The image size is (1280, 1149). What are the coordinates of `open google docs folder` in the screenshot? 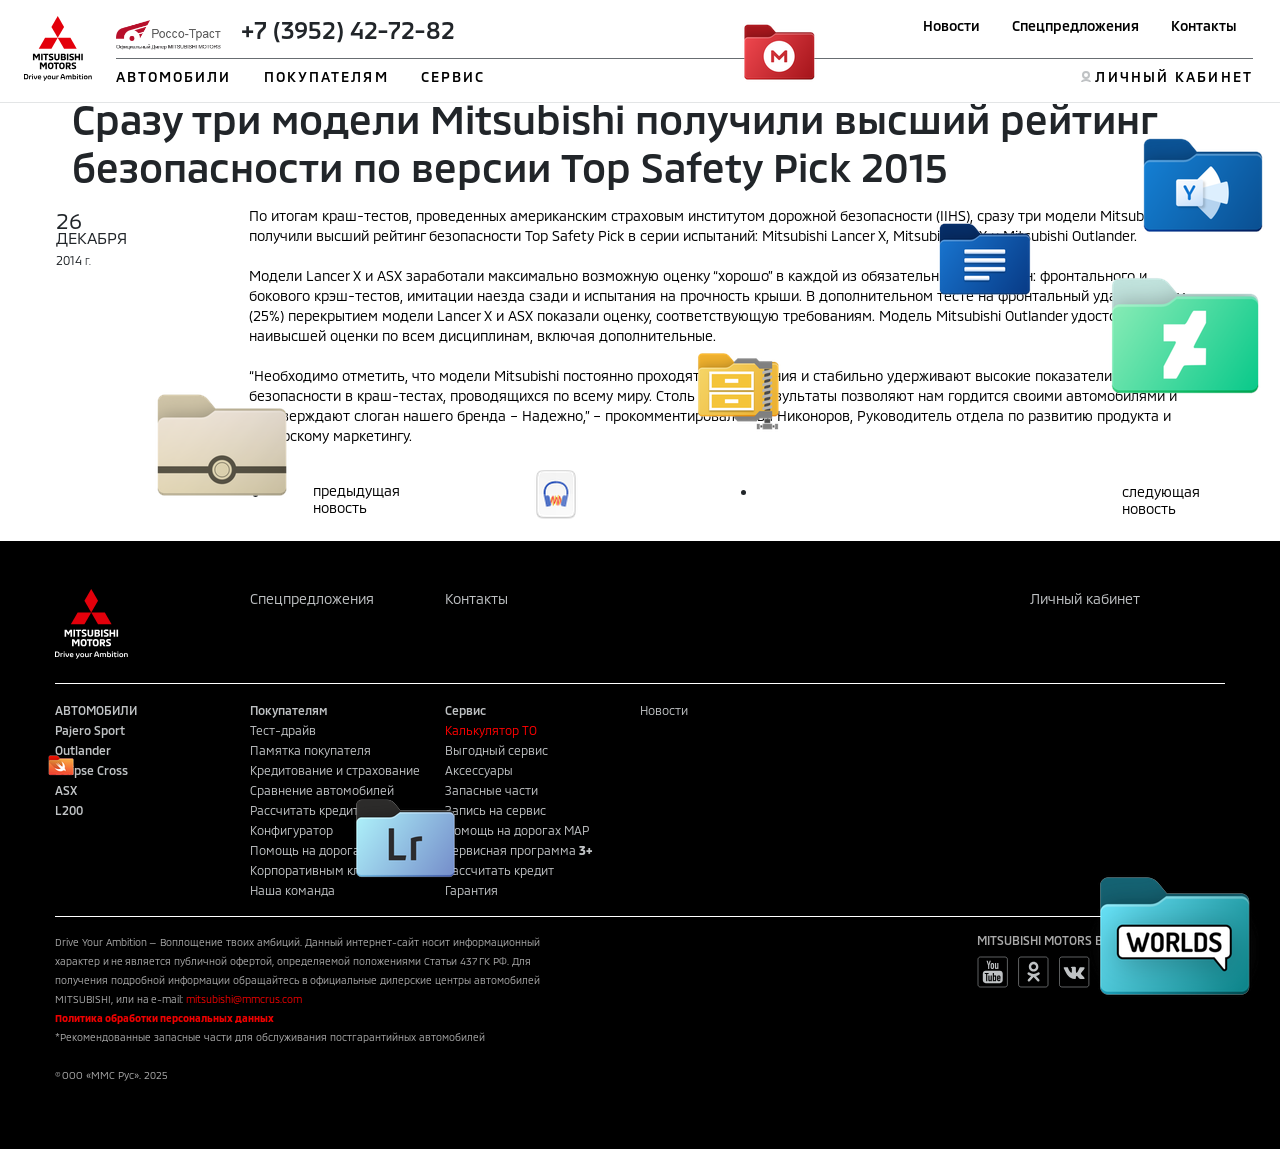 It's located at (984, 261).